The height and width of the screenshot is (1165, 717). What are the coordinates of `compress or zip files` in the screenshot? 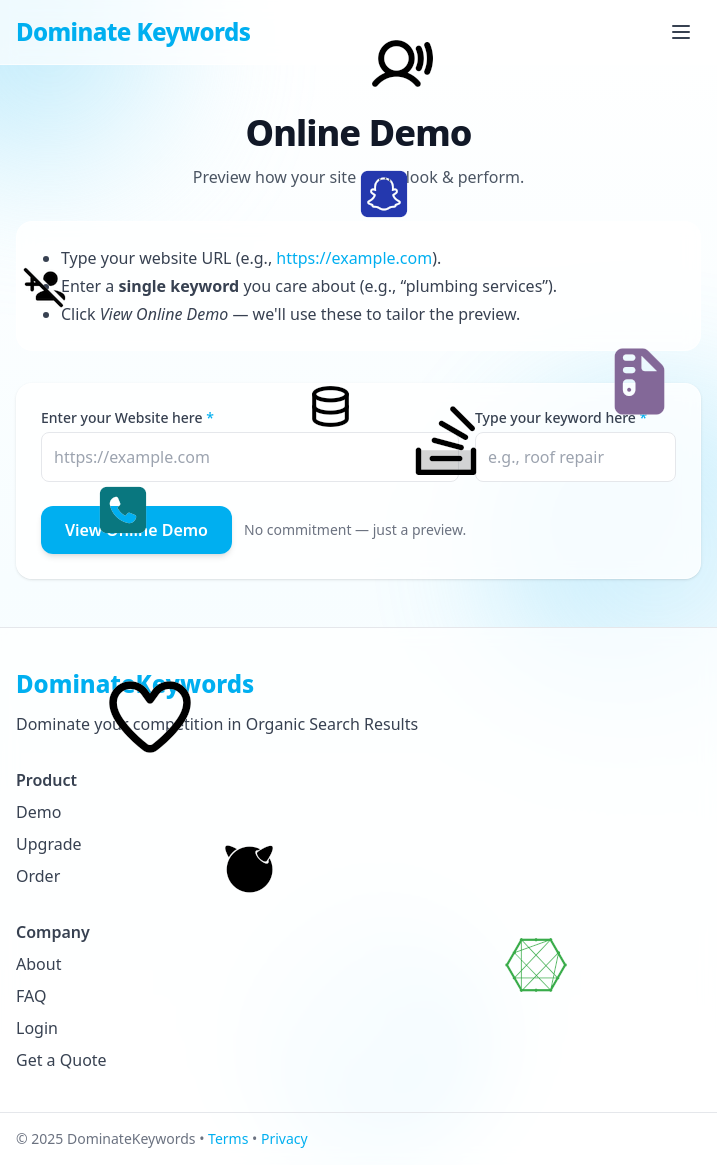 It's located at (639, 381).